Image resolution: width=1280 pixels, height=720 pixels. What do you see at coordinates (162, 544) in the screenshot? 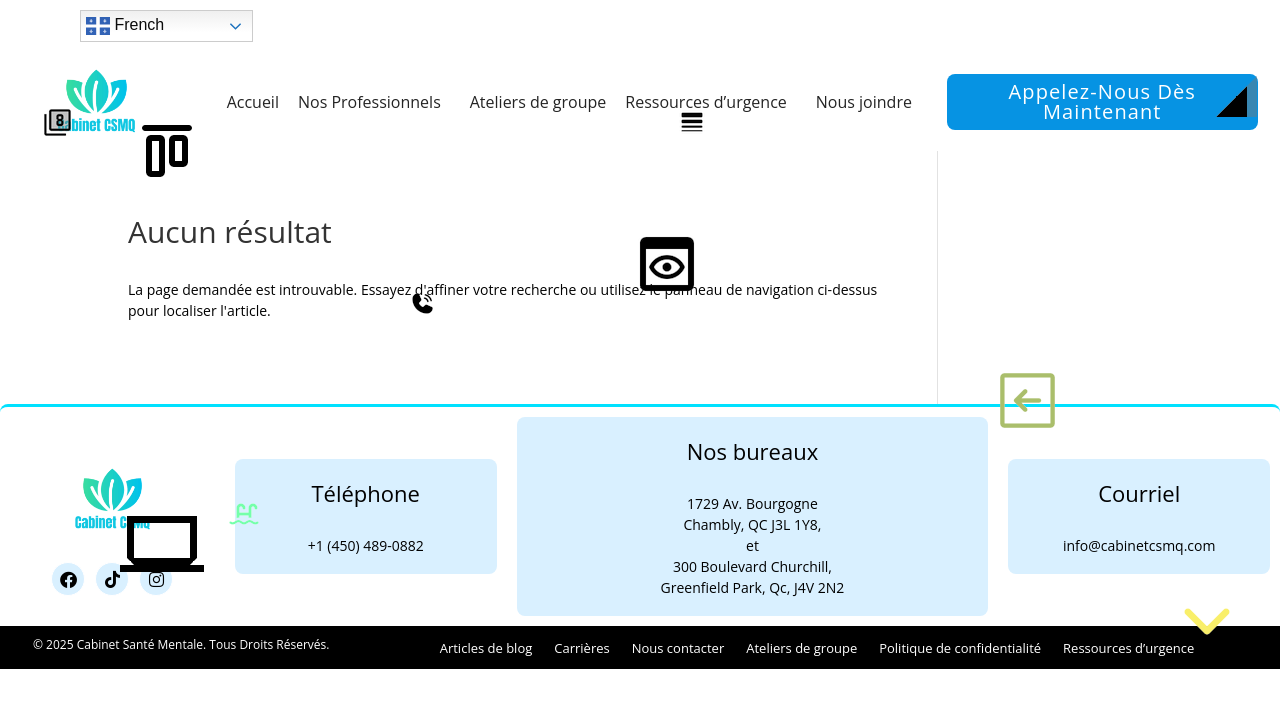
I see `access desktop or computer settings` at bounding box center [162, 544].